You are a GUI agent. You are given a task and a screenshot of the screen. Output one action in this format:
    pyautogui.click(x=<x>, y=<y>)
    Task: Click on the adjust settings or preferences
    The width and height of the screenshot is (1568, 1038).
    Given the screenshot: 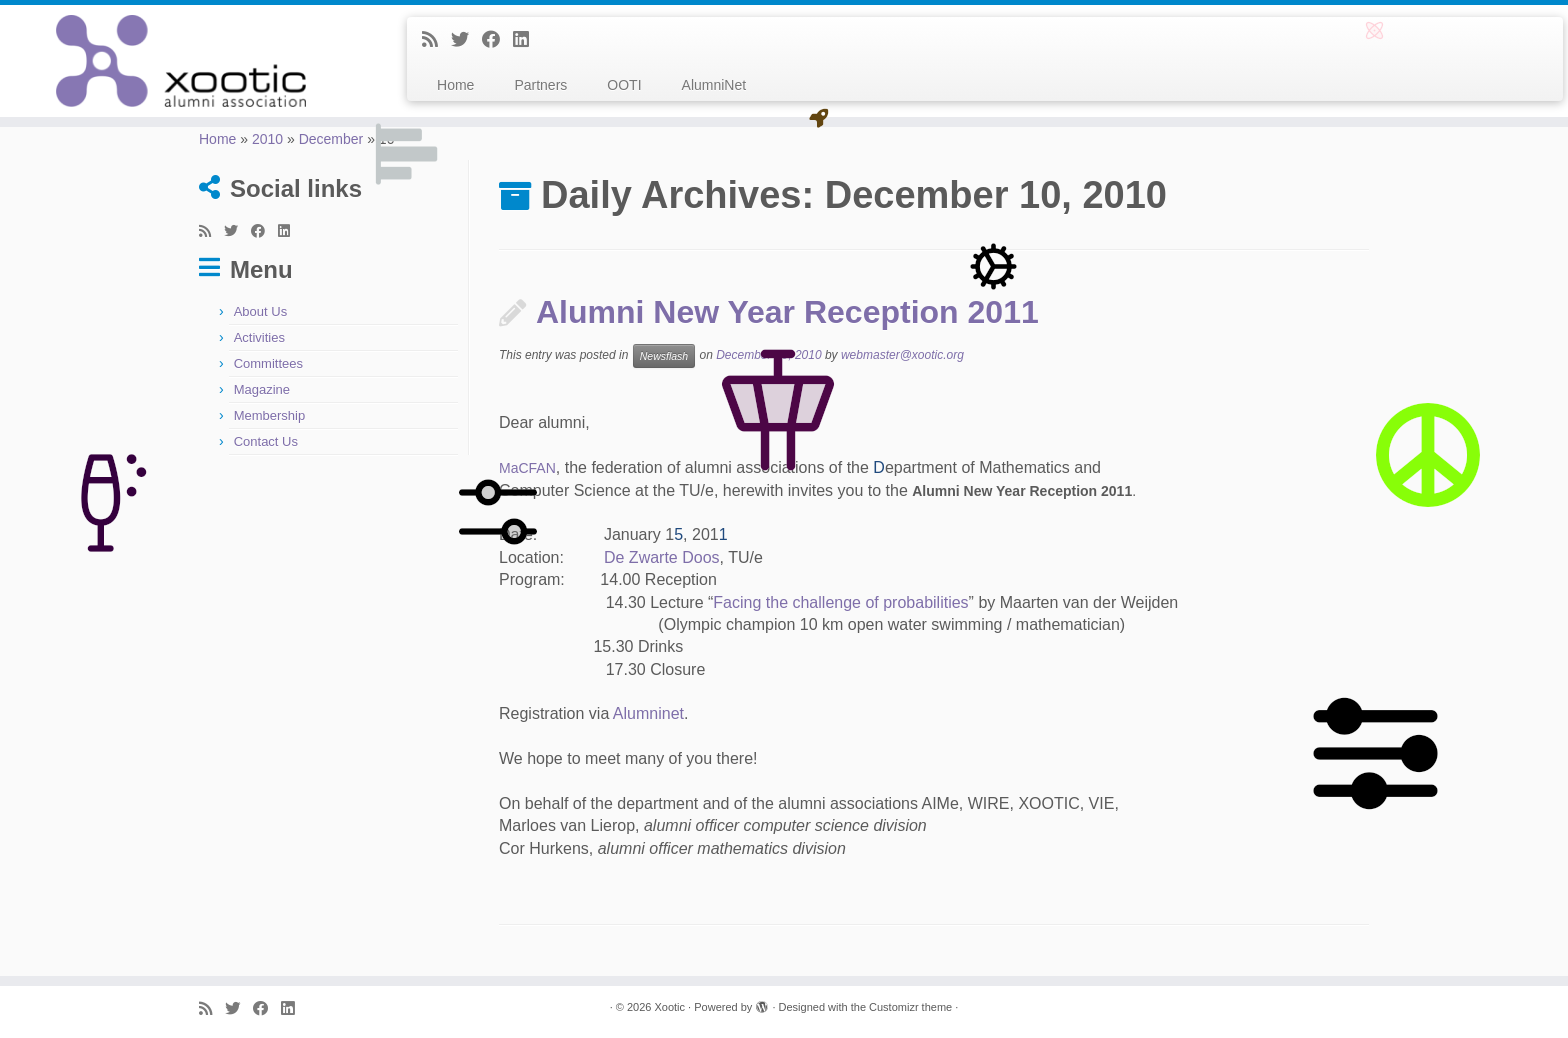 What is the action you would take?
    pyautogui.click(x=498, y=512)
    